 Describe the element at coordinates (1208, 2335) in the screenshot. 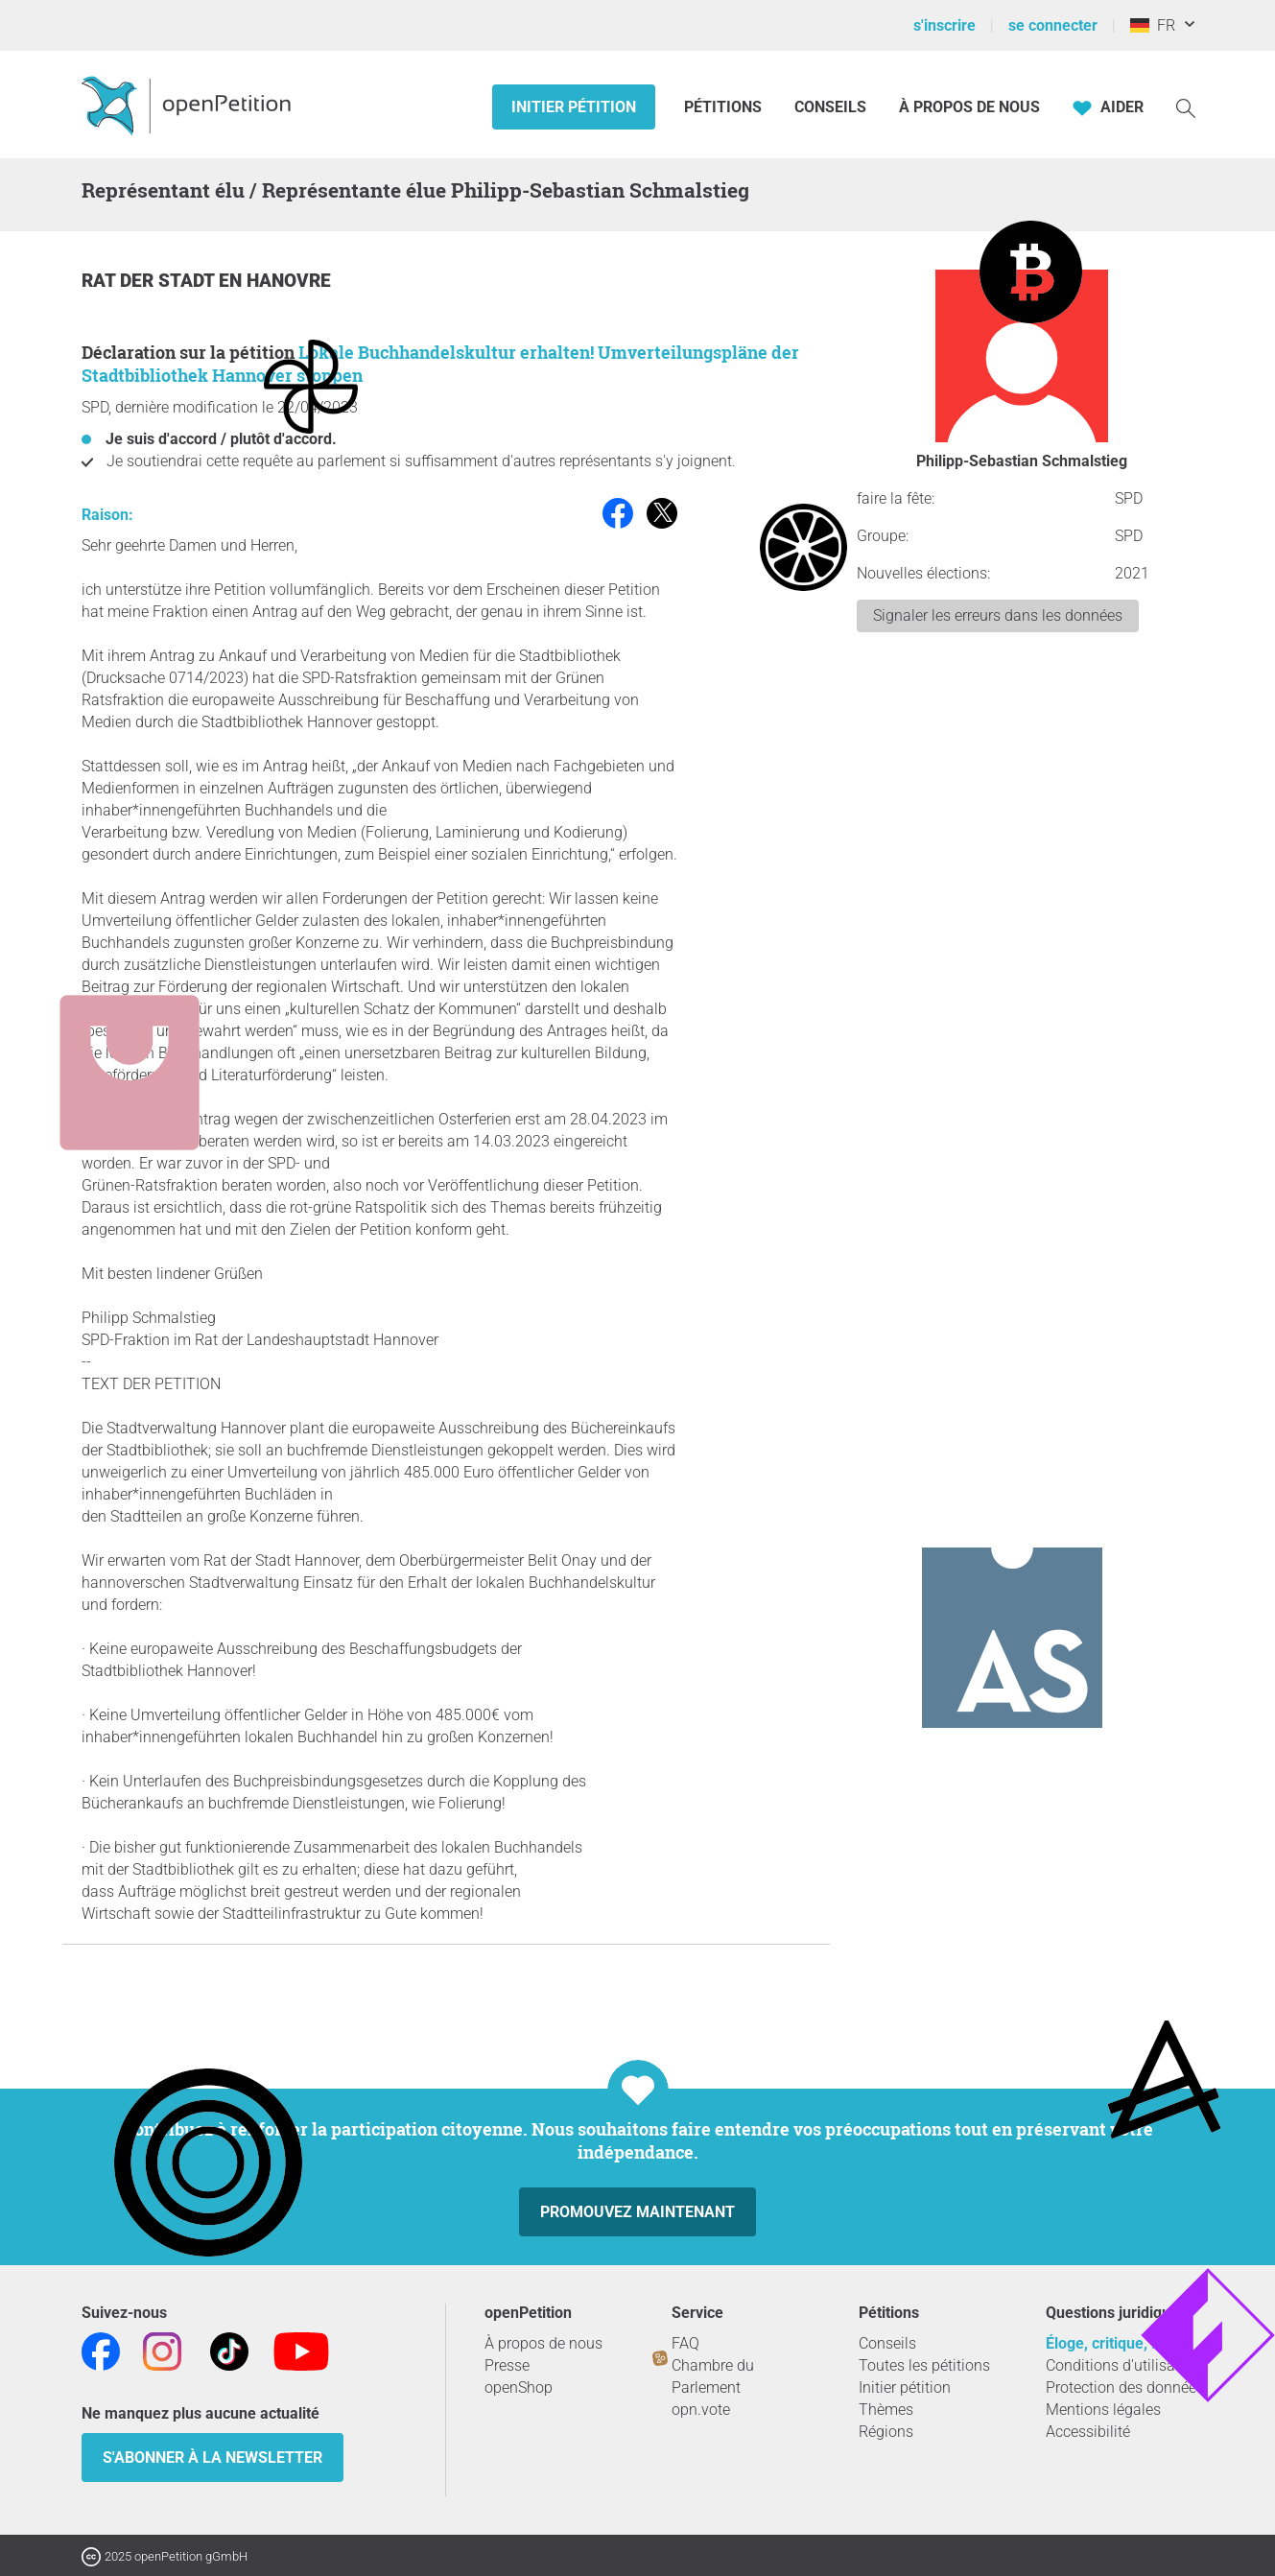

I see `flashforge brand logo` at that location.